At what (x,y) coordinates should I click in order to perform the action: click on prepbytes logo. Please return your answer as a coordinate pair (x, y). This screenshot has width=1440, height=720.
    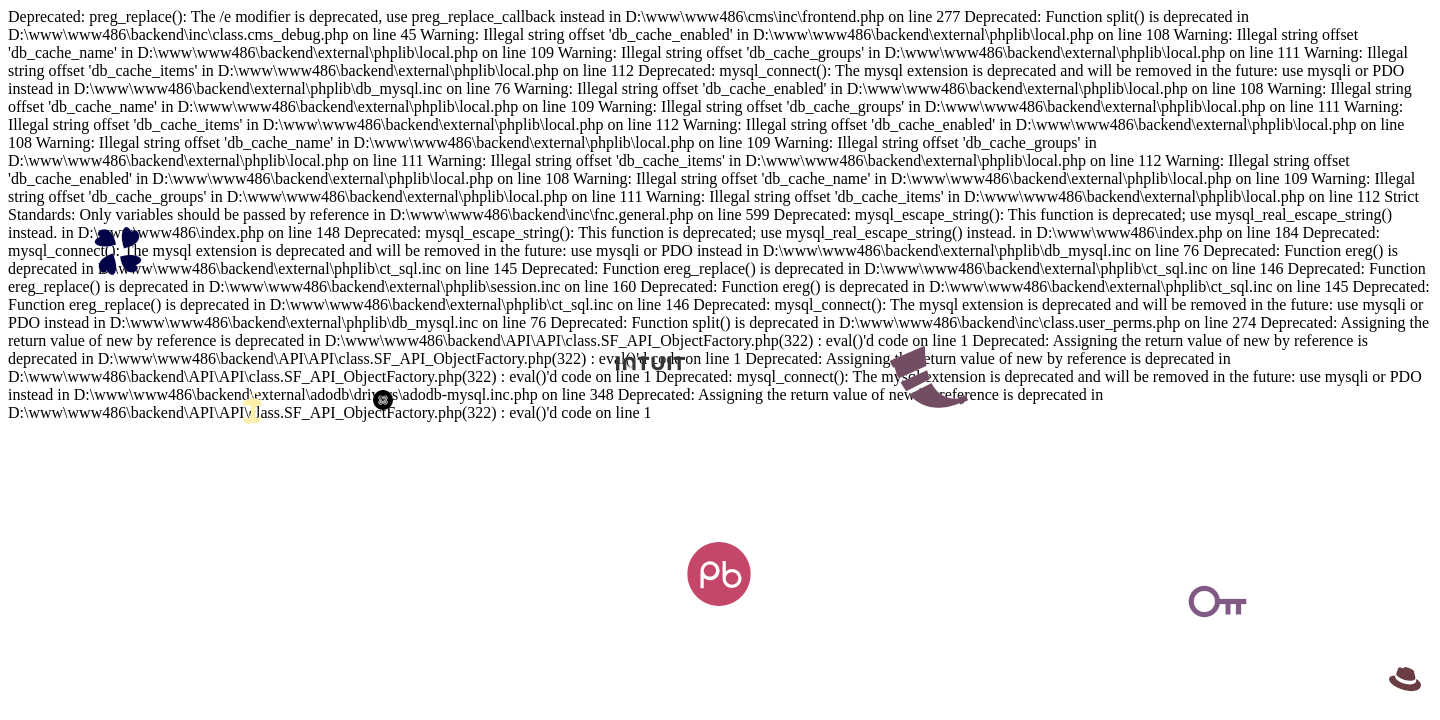
    Looking at the image, I should click on (719, 574).